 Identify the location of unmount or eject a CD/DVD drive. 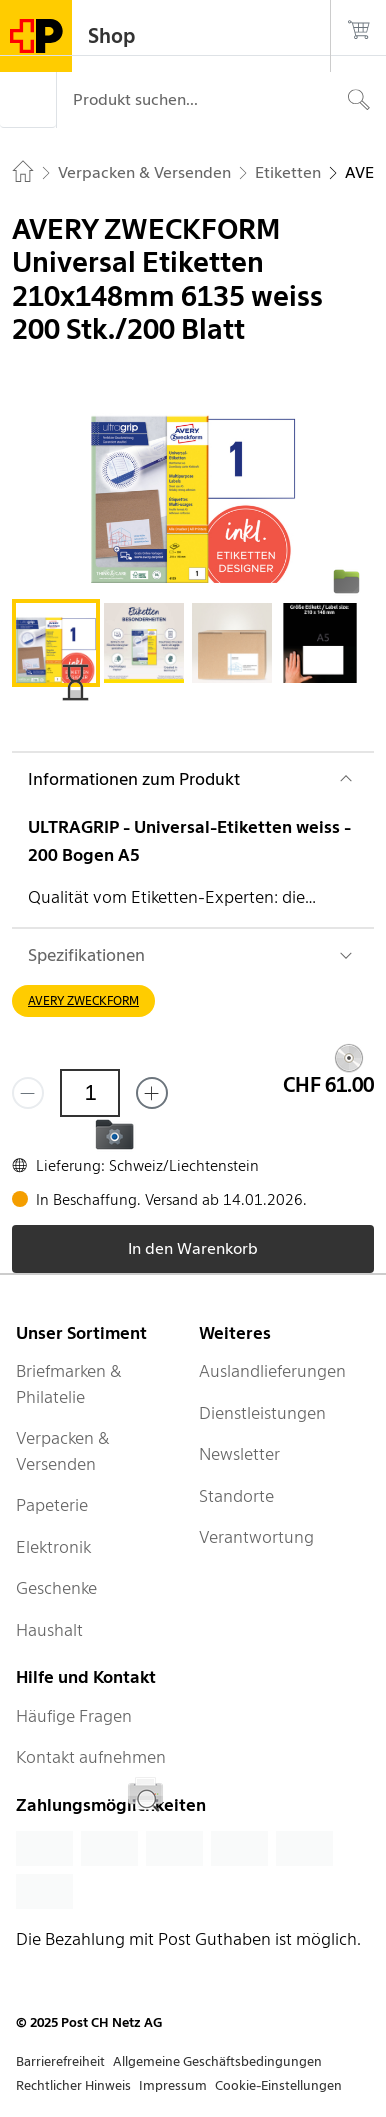
(349, 1058).